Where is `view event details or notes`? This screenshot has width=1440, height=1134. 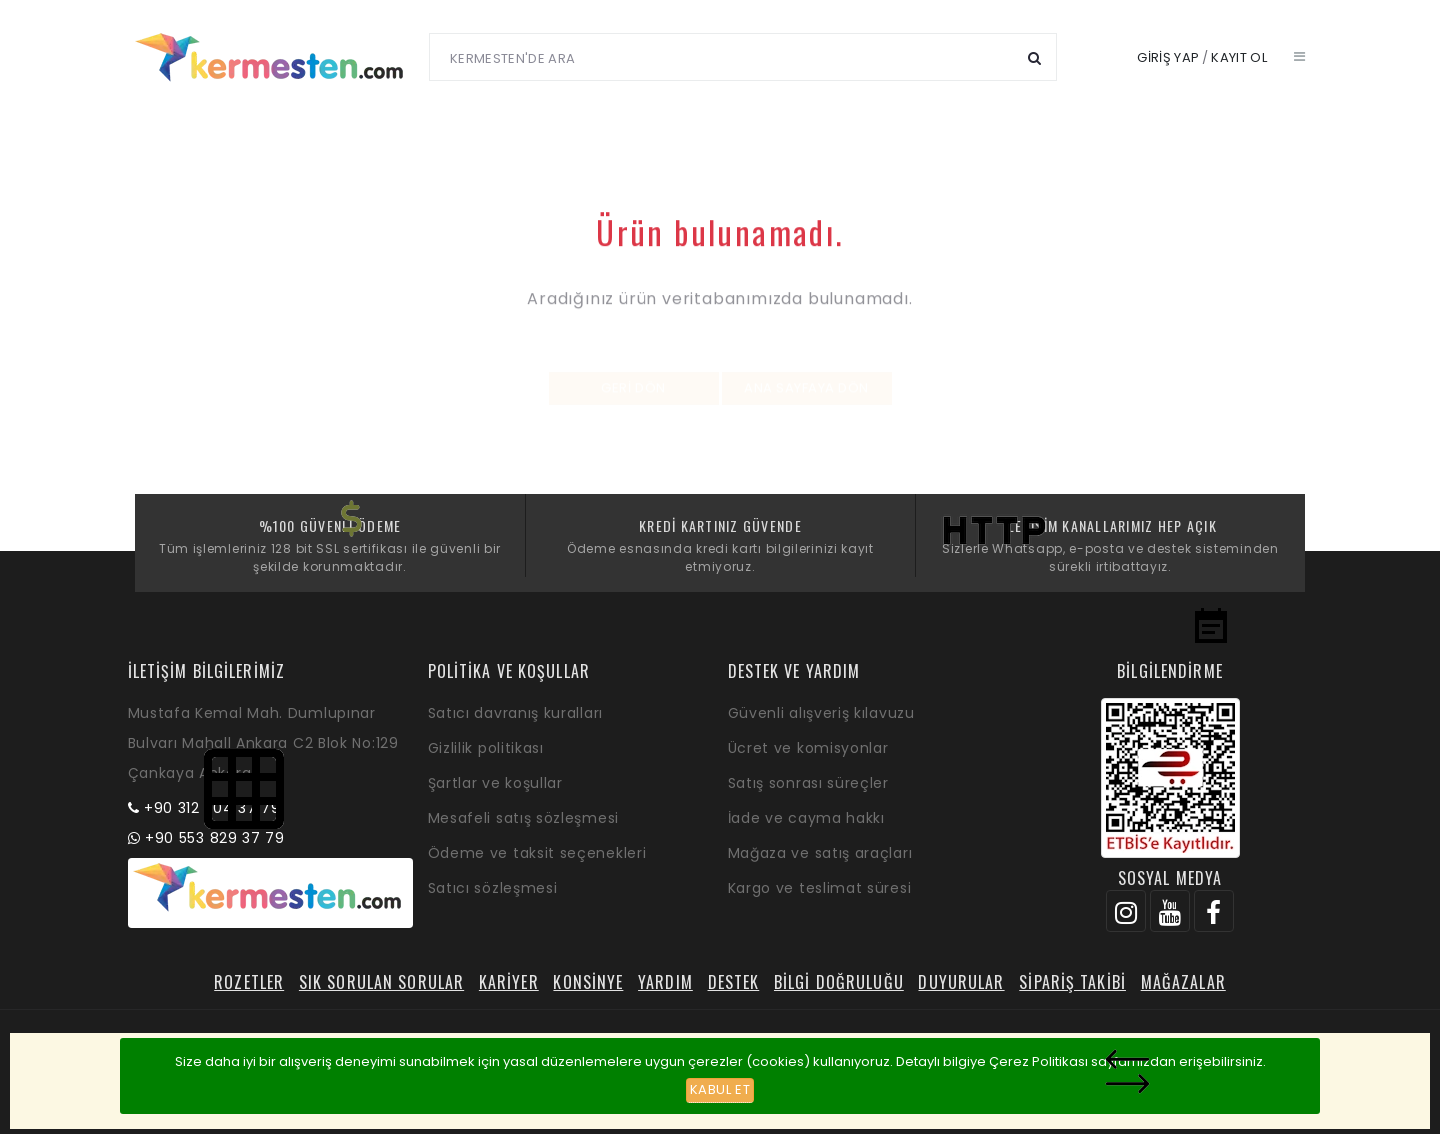 view event details or notes is located at coordinates (1211, 627).